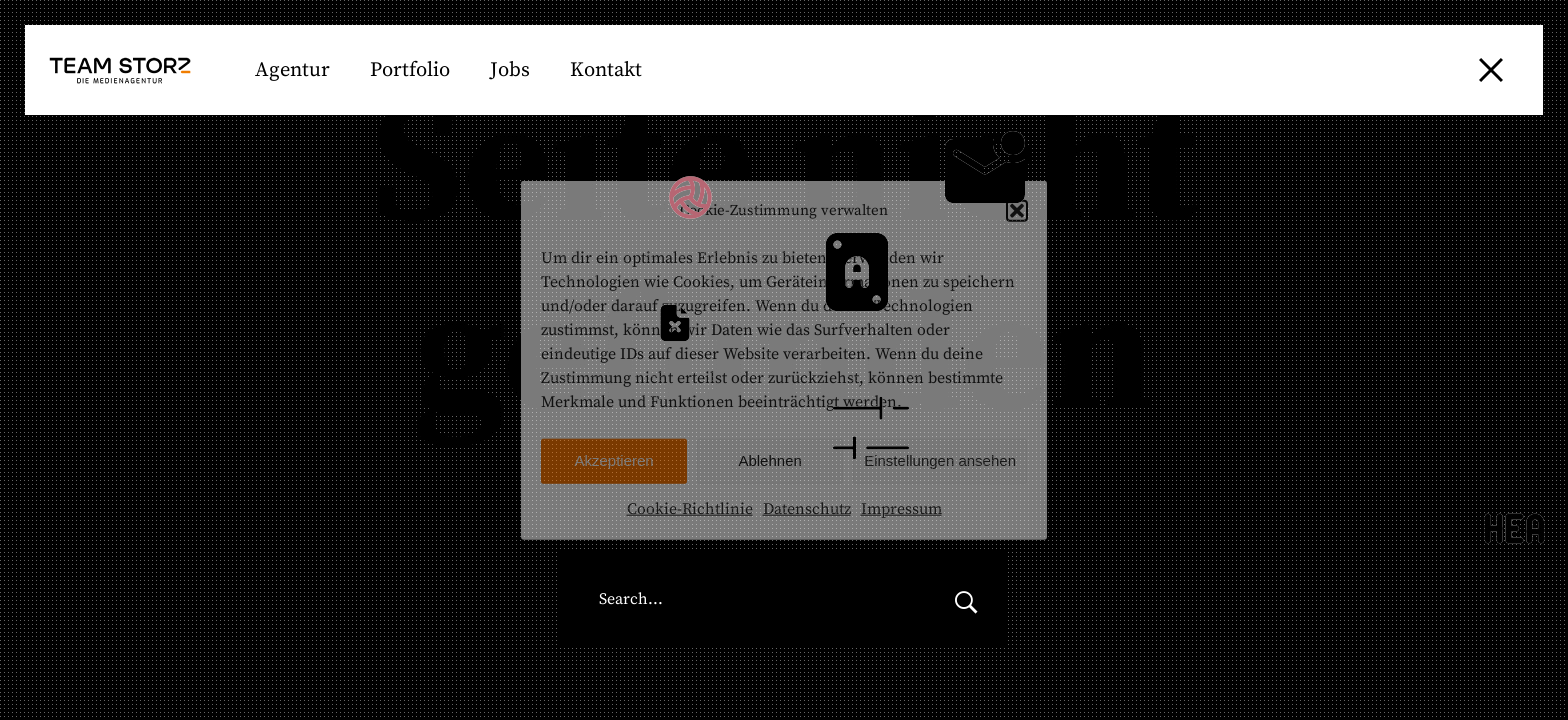 The height and width of the screenshot is (720, 1568). Describe the element at coordinates (985, 171) in the screenshot. I see `indicates an unread email in your inbox` at that location.